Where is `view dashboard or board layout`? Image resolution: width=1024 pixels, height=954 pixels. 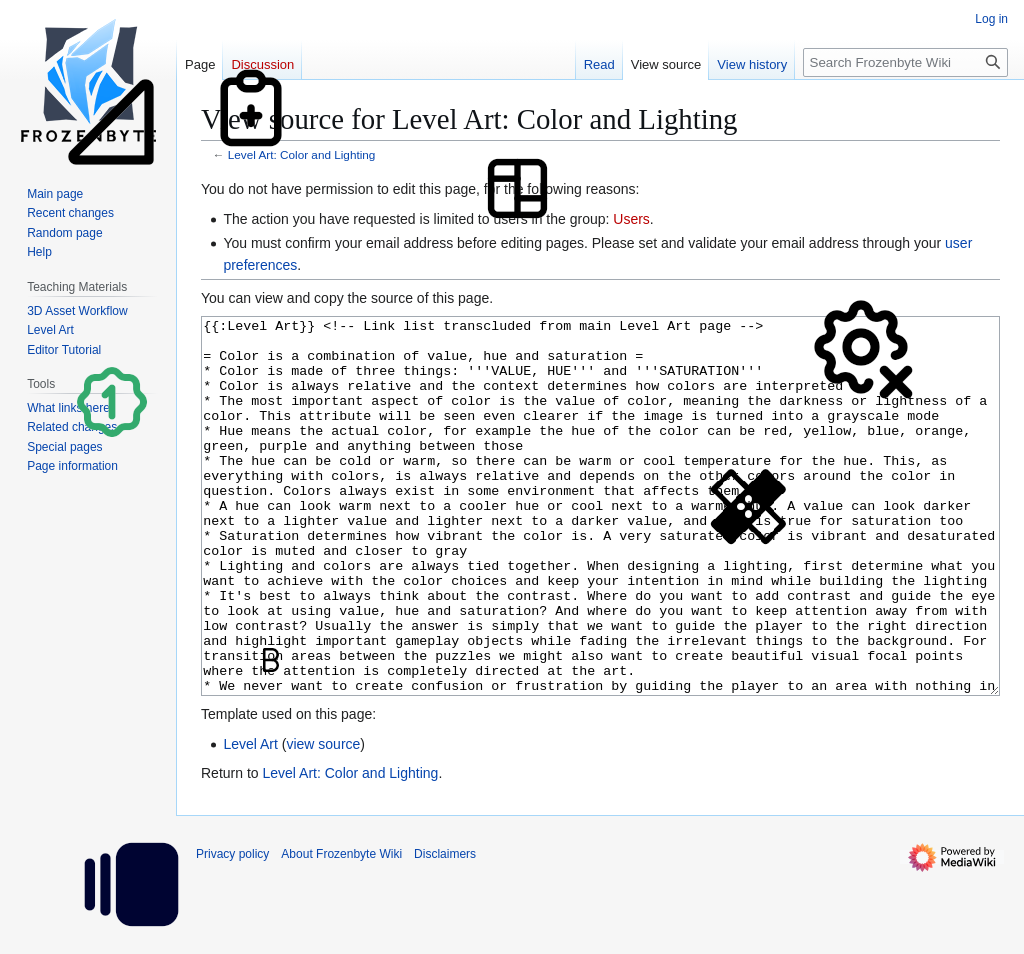
view dashboard or board layout is located at coordinates (517, 188).